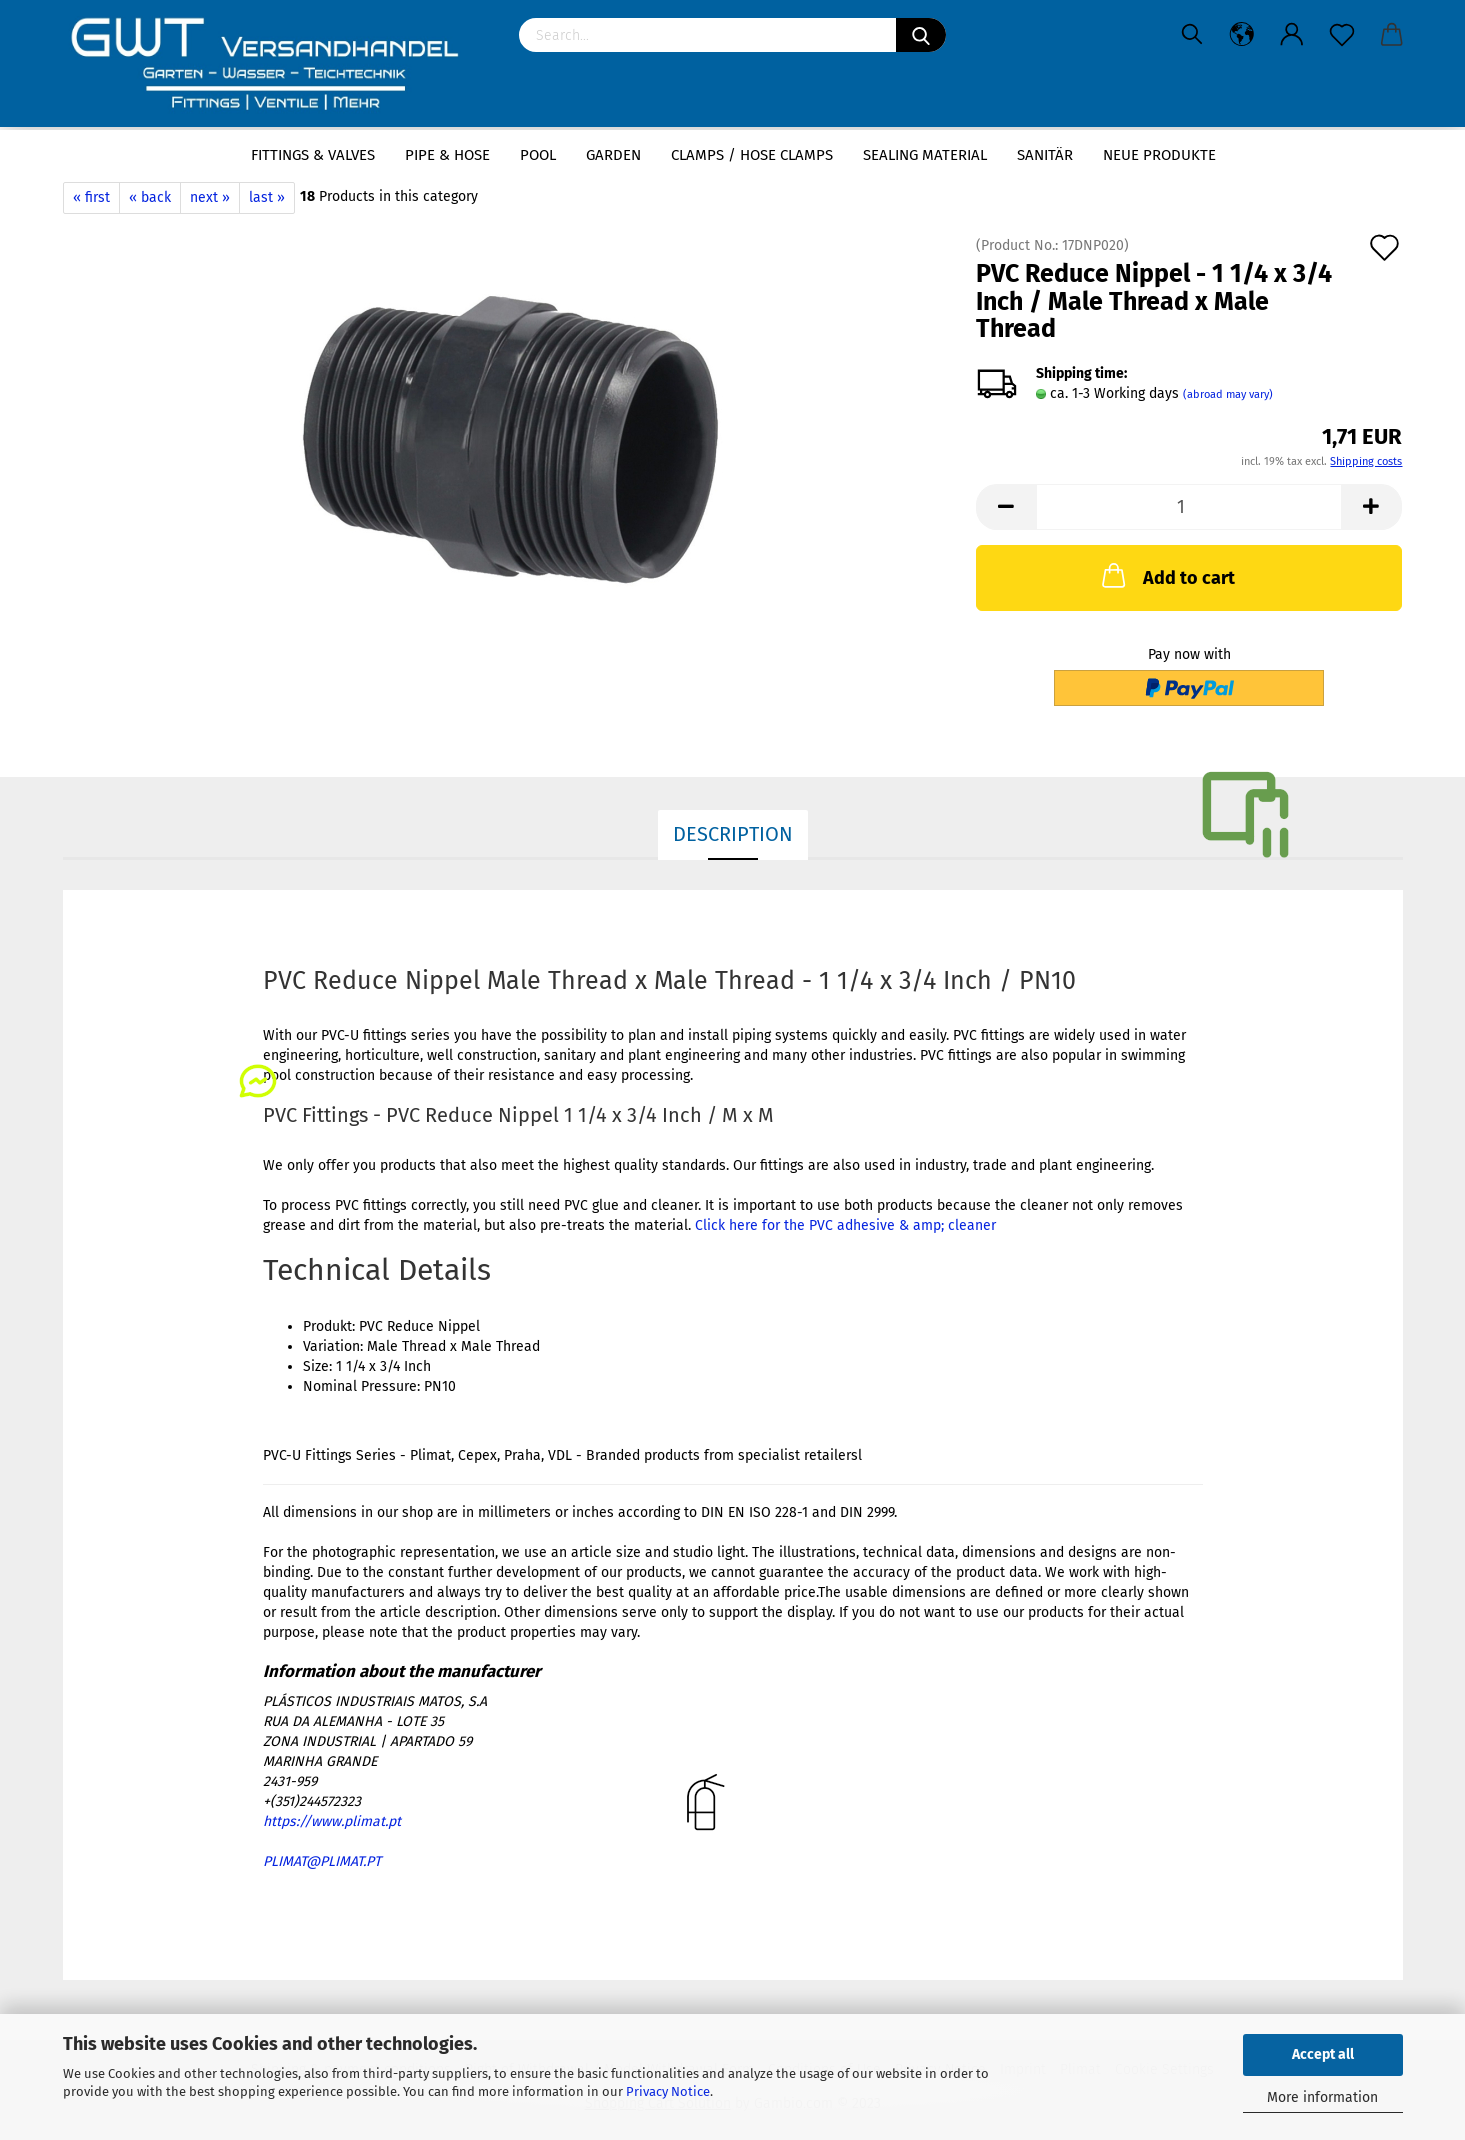  What do you see at coordinates (1245, 810) in the screenshot?
I see `pause syncing across devices` at bounding box center [1245, 810].